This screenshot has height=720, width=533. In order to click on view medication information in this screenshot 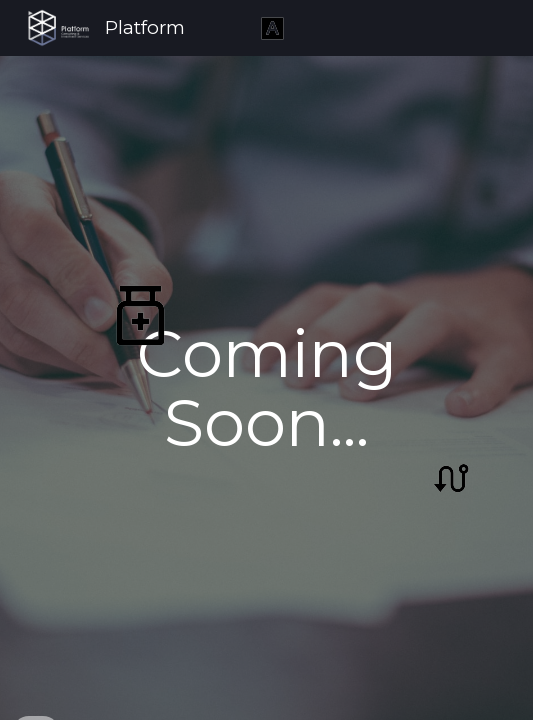, I will do `click(140, 315)`.